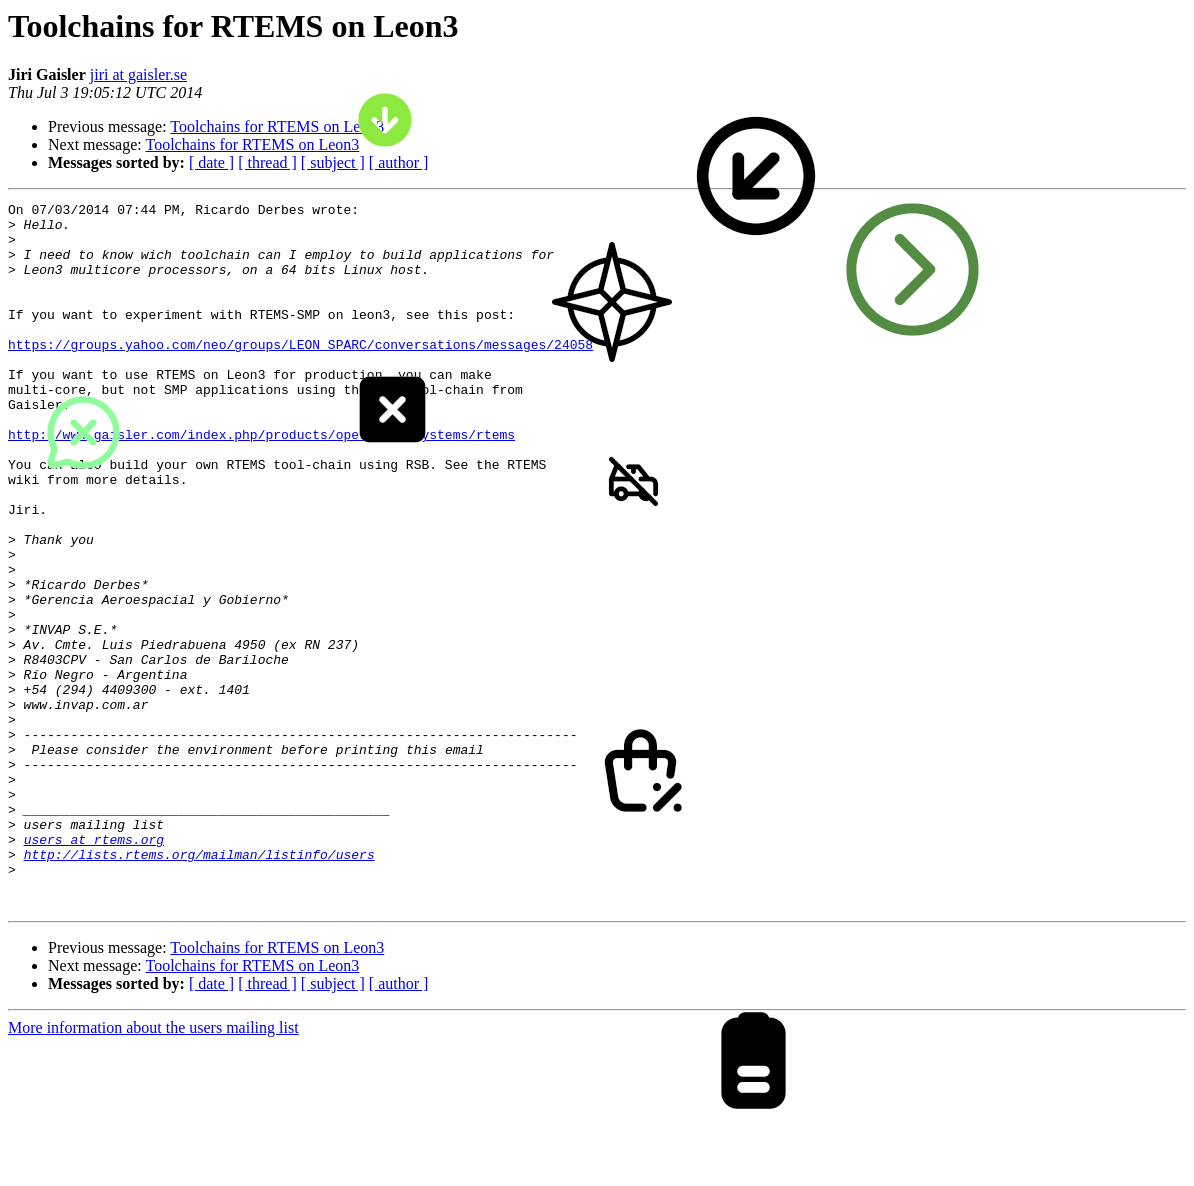 Image resolution: width=1194 pixels, height=1186 pixels. What do you see at coordinates (612, 302) in the screenshot?
I see `access navigation or orientation tools` at bounding box center [612, 302].